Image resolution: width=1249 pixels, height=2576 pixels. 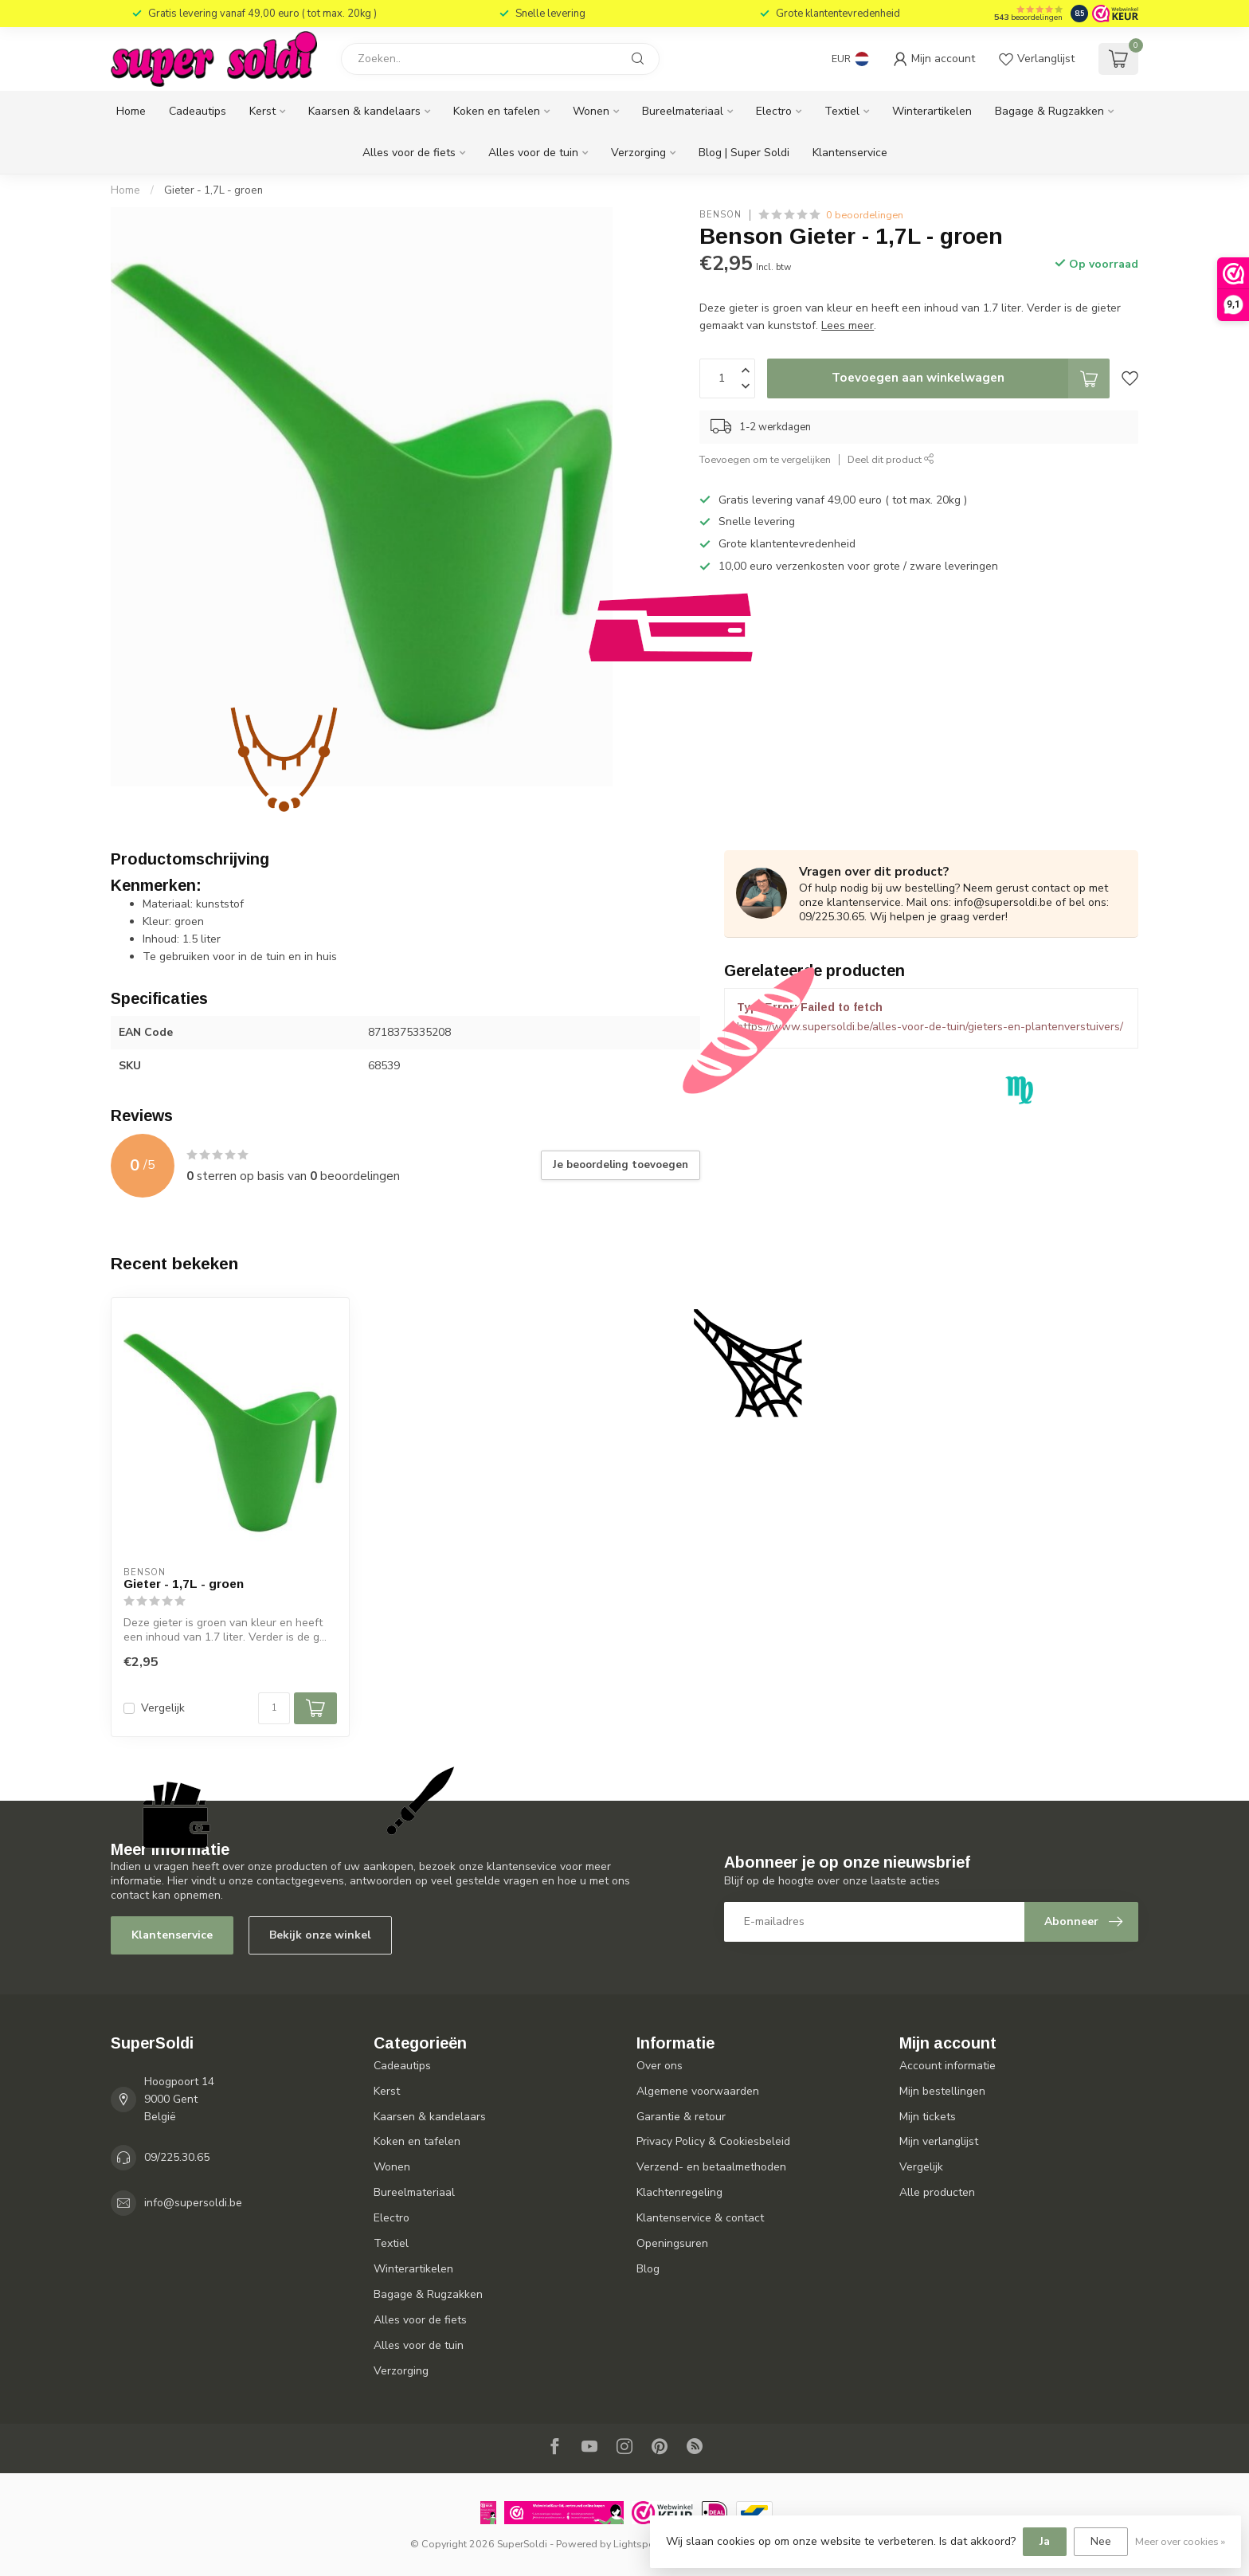 What do you see at coordinates (421, 1801) in the screenshot?
I see `select sword or melee weapon in game` at bounding box center [421, 1801].